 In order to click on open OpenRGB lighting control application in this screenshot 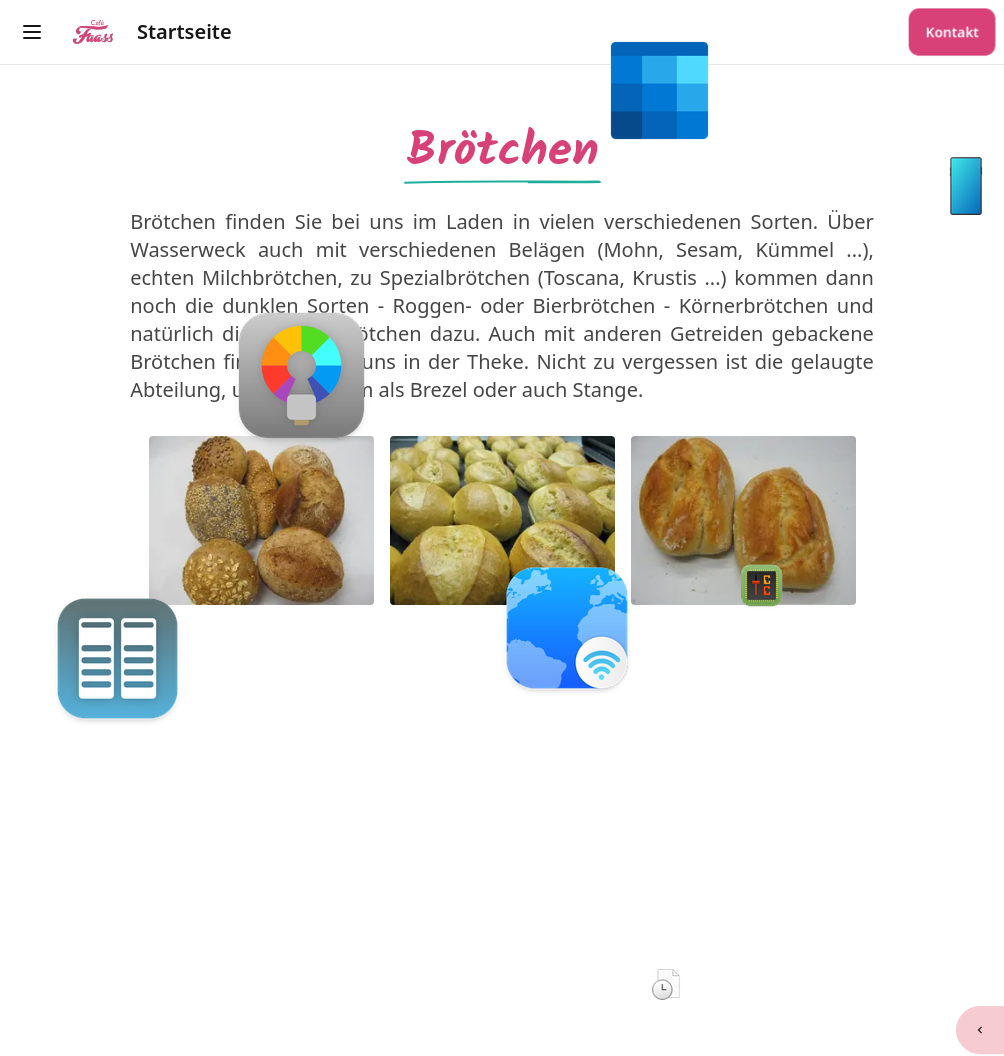, I will do `click(301, 375)`.